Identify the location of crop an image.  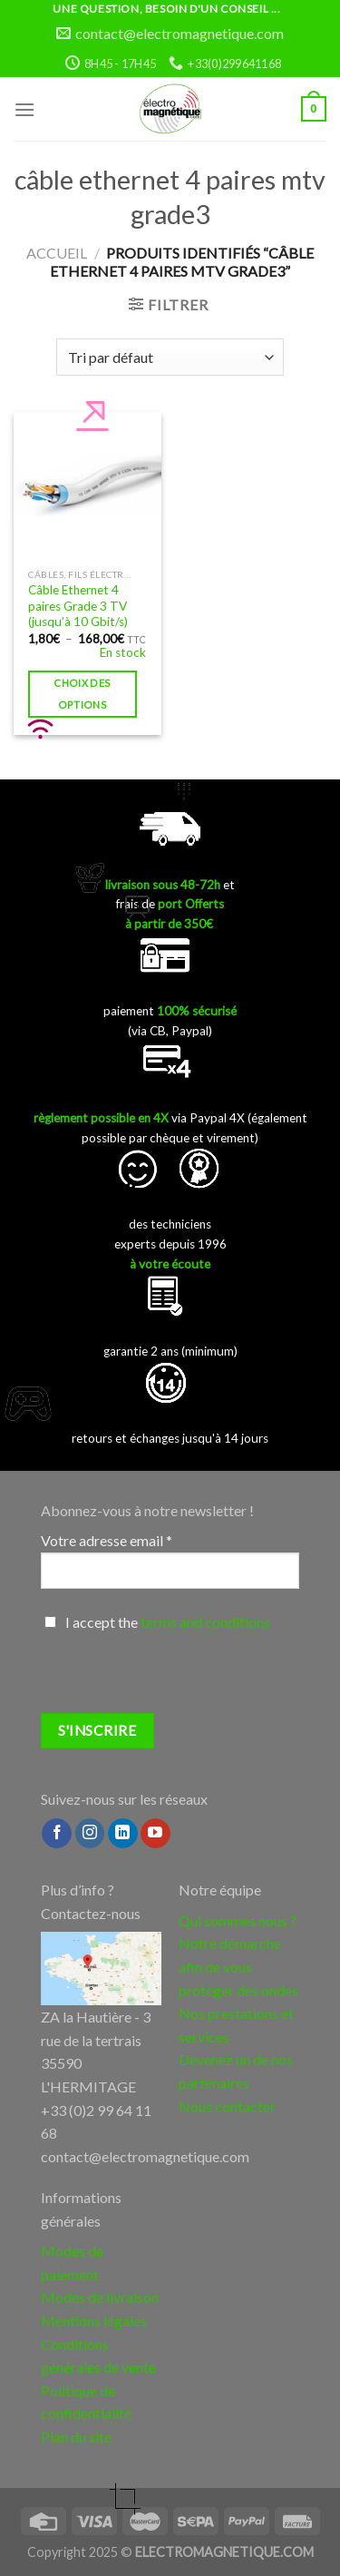
(125, 2499).